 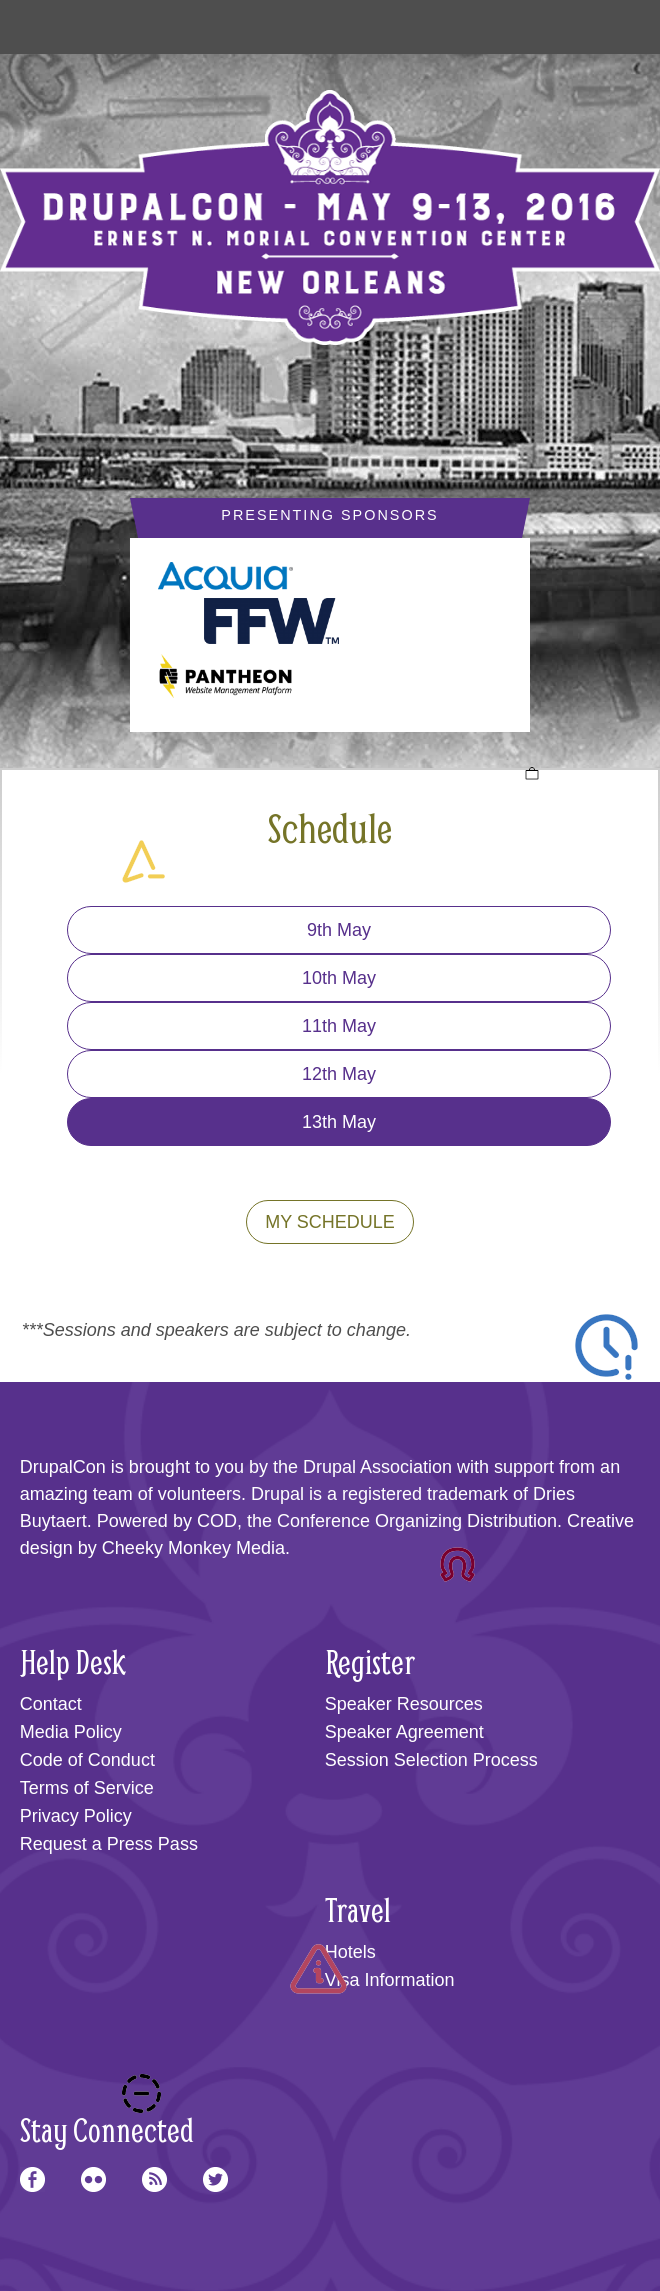 I want to click on access horse riding or equestrian features, so click(x=457, y=1564).